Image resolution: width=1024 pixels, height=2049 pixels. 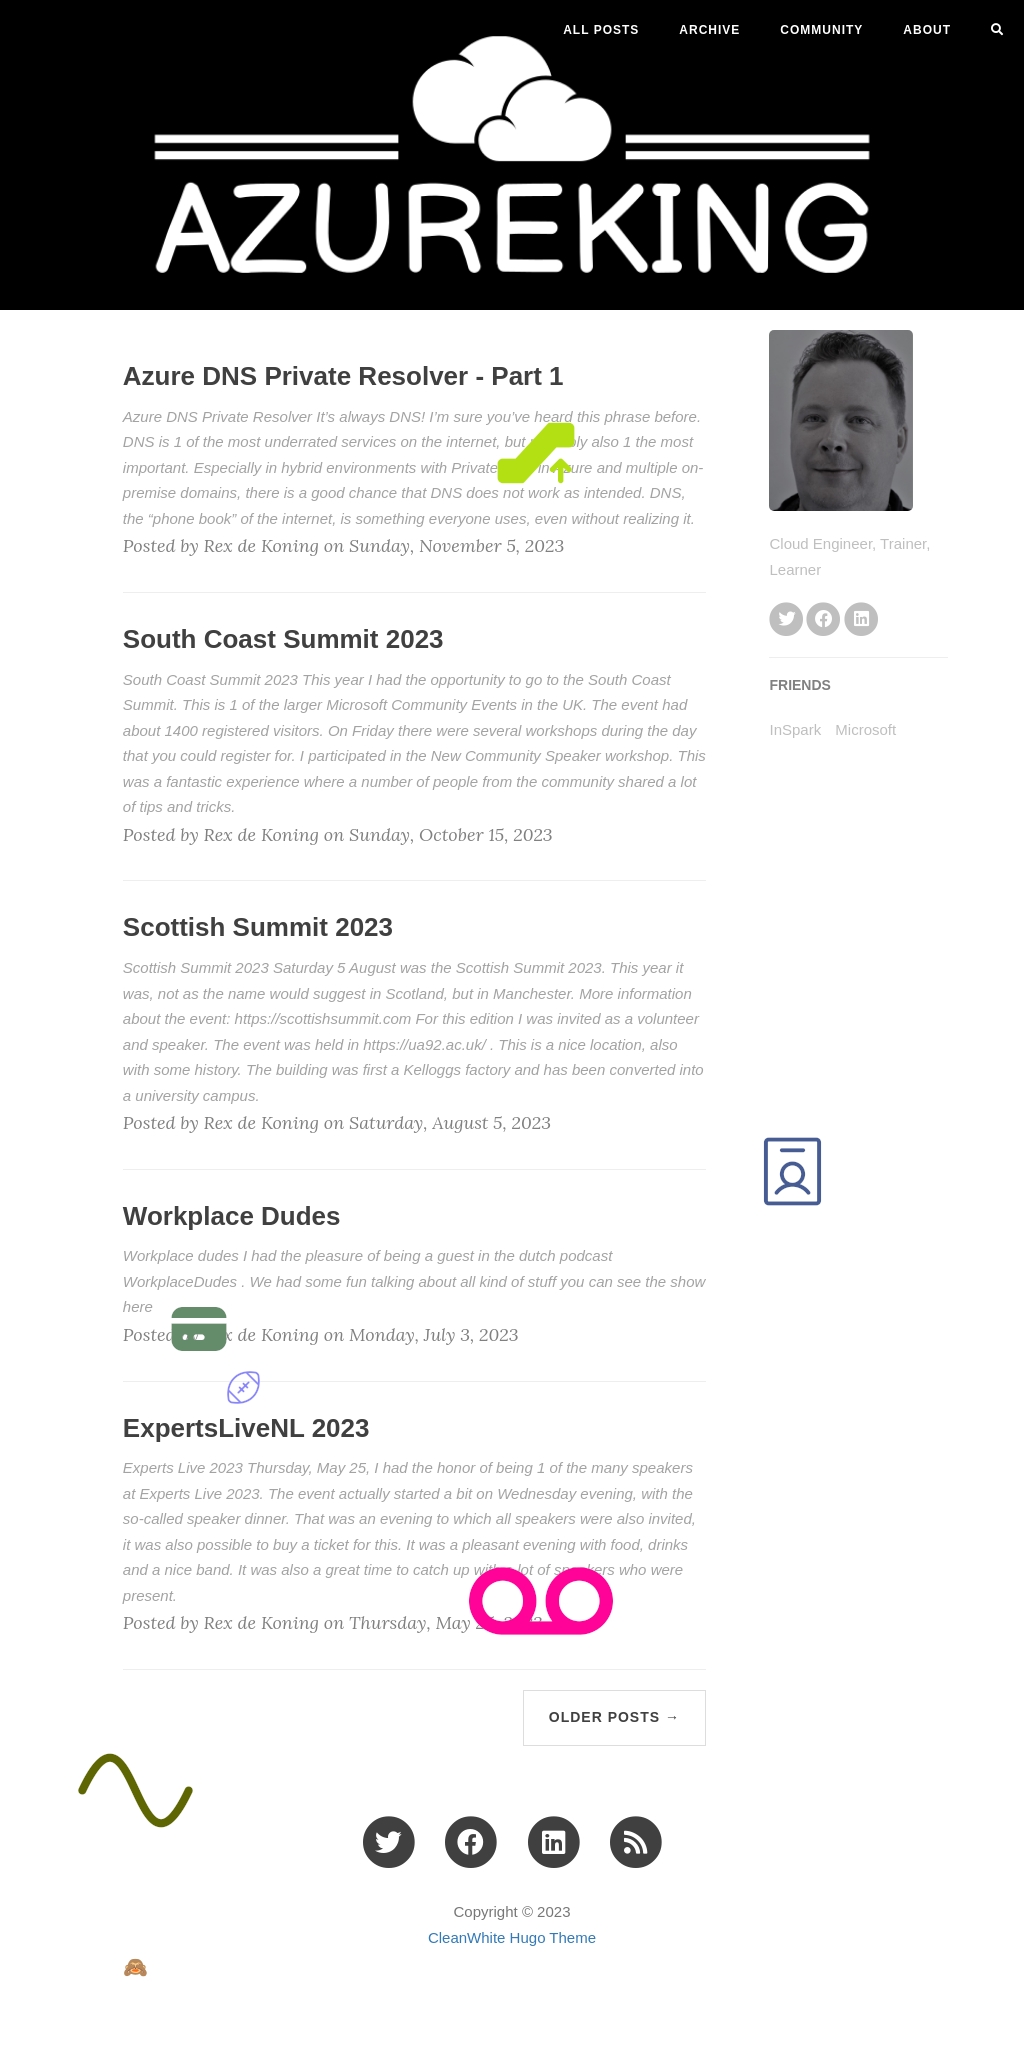 I want to click on manage payment methods, so click(x=199, y=1329).